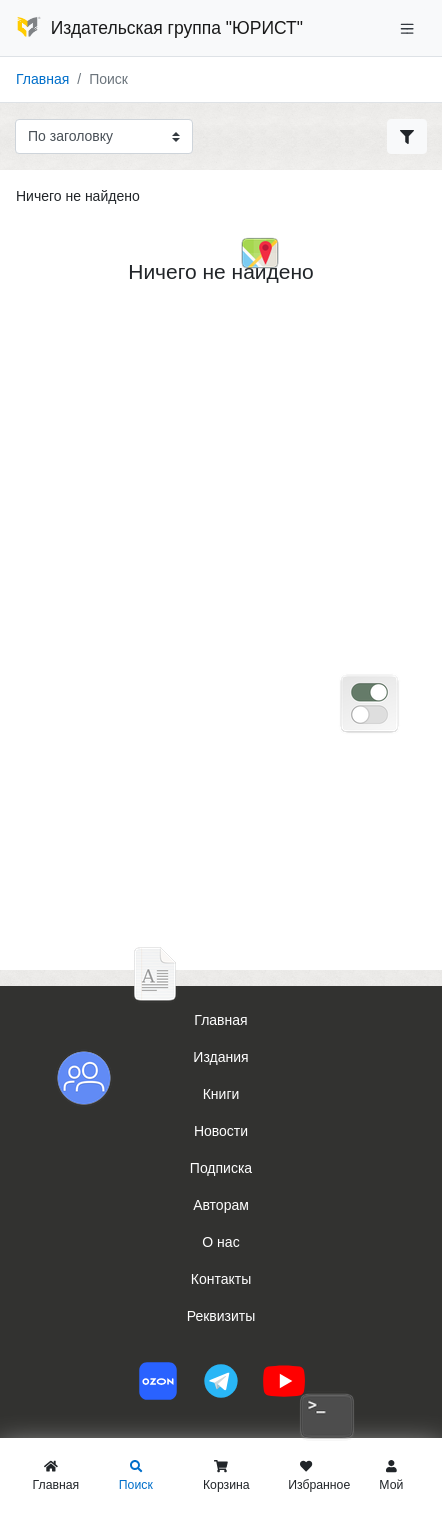  I want to click on access user accounts and settings, so click(84, 1078).